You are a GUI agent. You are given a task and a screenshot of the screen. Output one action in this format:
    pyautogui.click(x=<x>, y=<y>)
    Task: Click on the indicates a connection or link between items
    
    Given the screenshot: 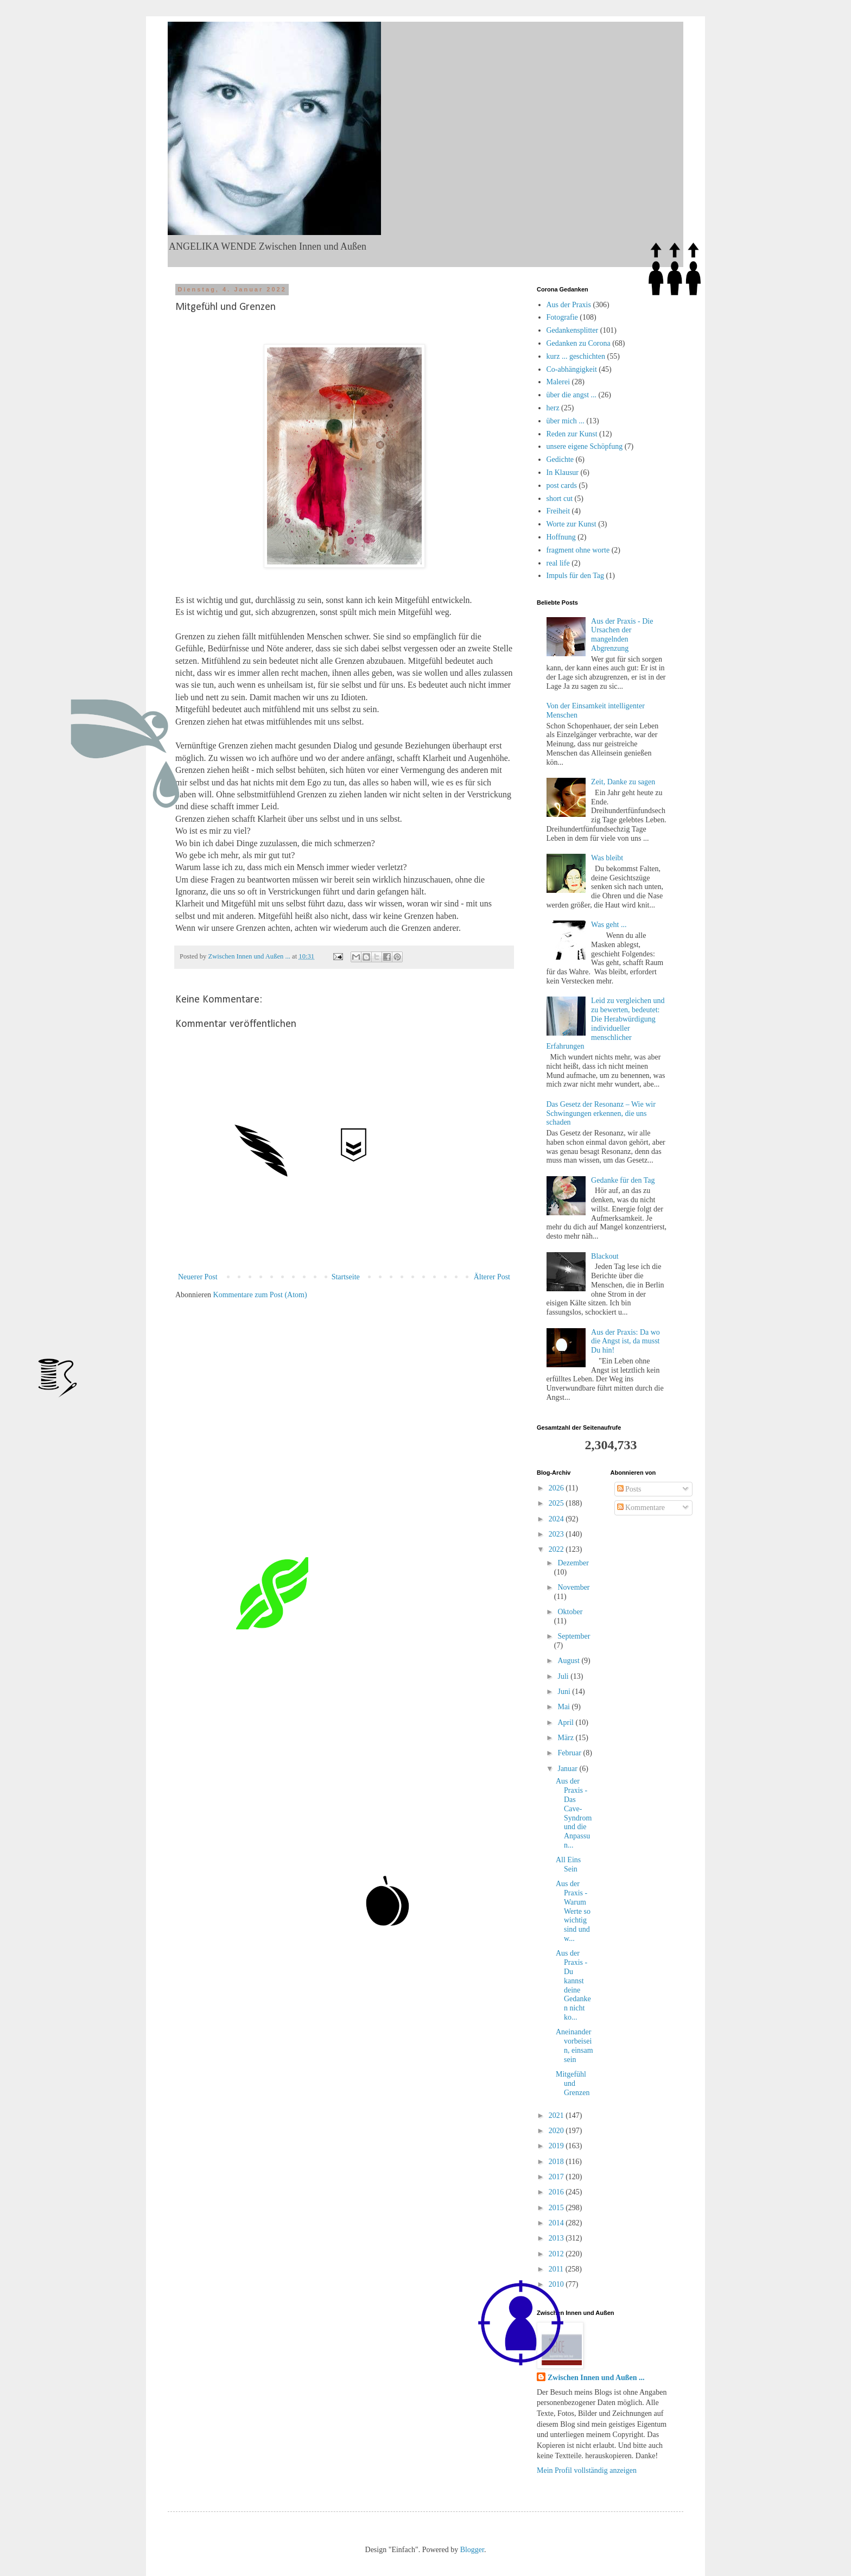 What is the action you would take?
    pyautogui.click(x=272, y=1593)
    